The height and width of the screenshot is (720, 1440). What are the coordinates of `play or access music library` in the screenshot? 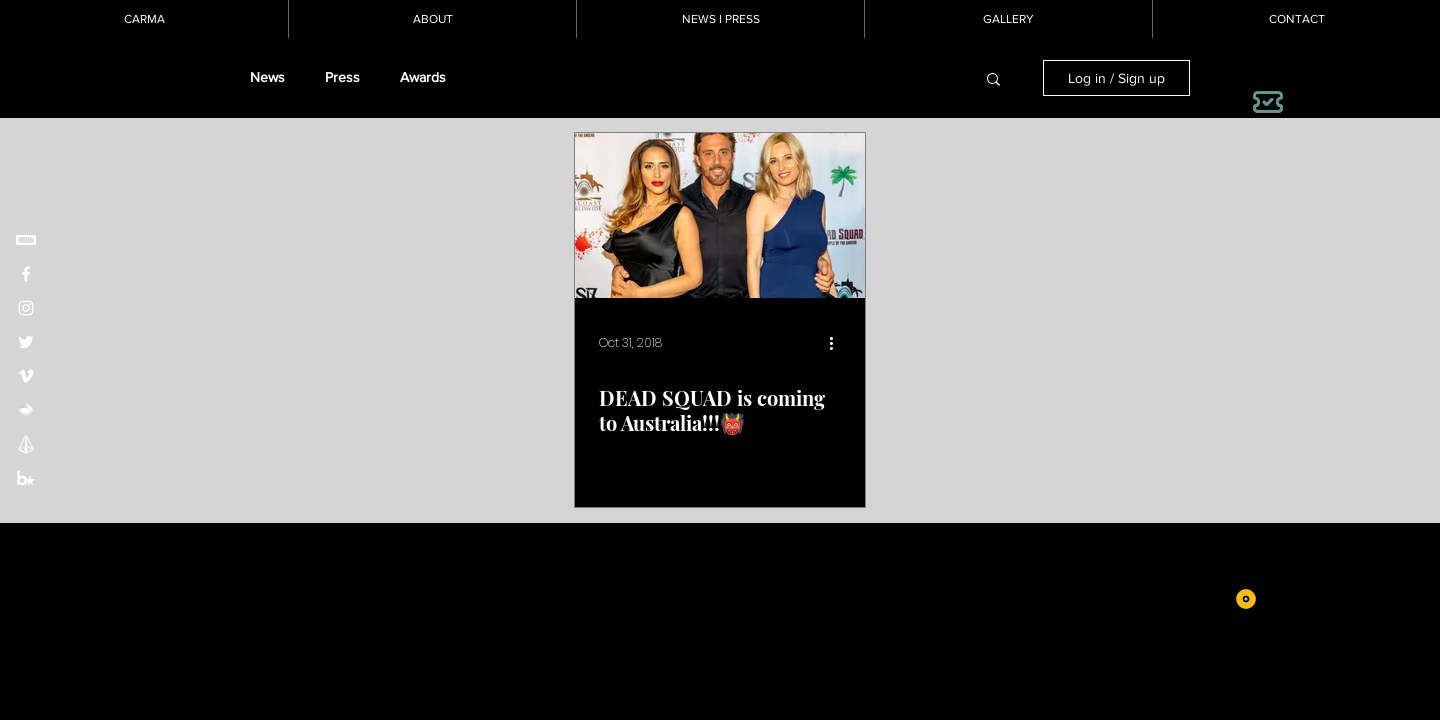 It's located at (1246, 599).